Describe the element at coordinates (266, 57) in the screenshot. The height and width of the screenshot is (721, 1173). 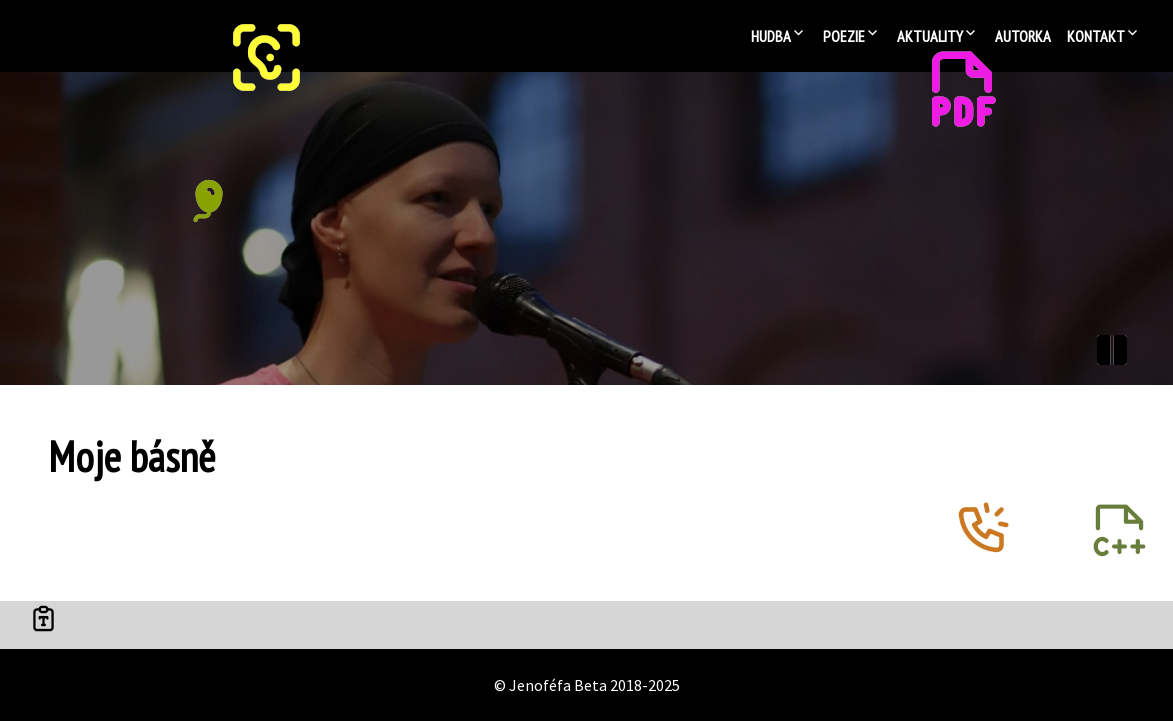
I see `scan or identify using ear biometrics` at that location.